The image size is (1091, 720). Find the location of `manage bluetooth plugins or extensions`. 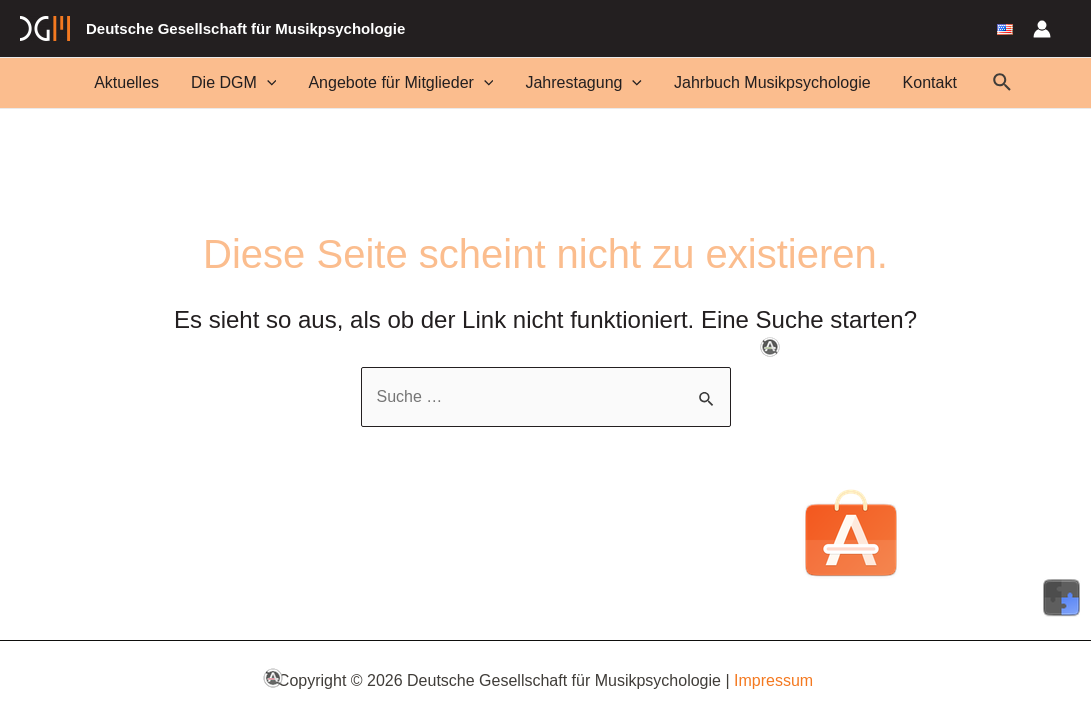

manage bluetooth plugins or extensions is located at coordinates (1061, 597).